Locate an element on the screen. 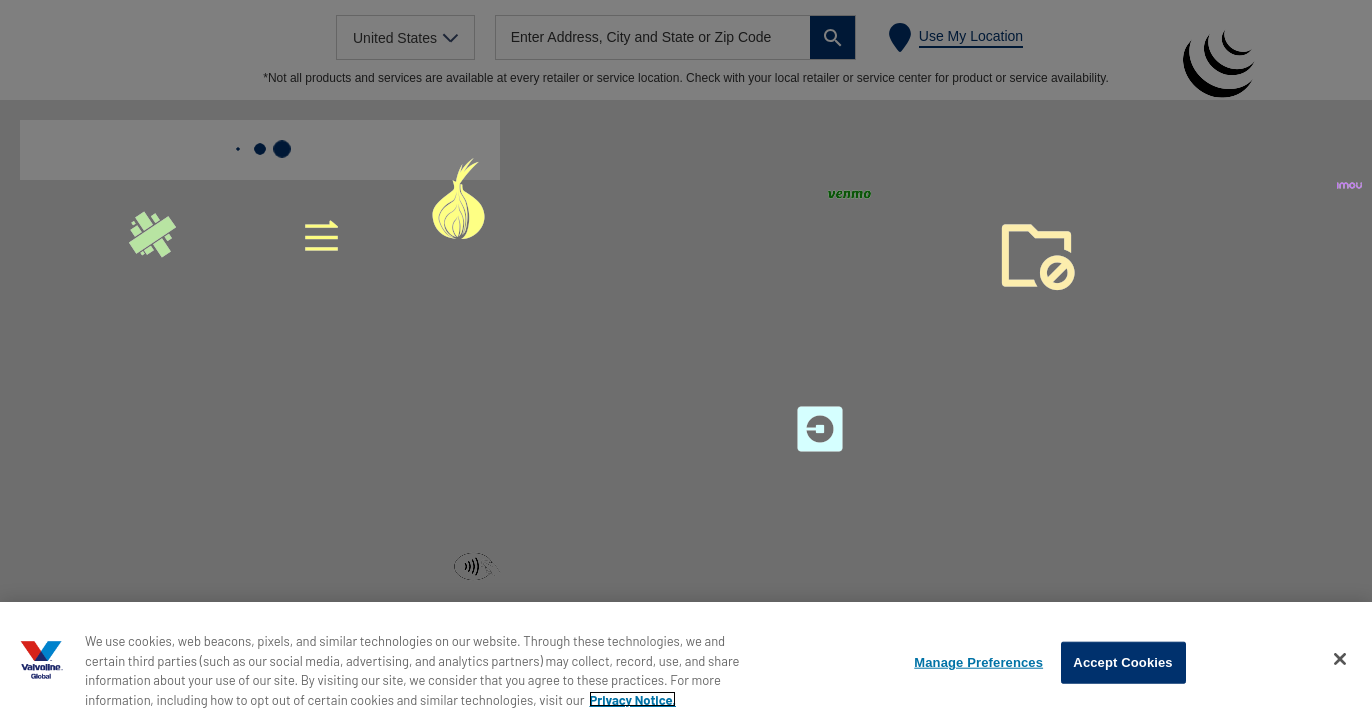 The width and height of the screenshot is (1372, 720). open the Uber app is located at coordinates (820, 429).